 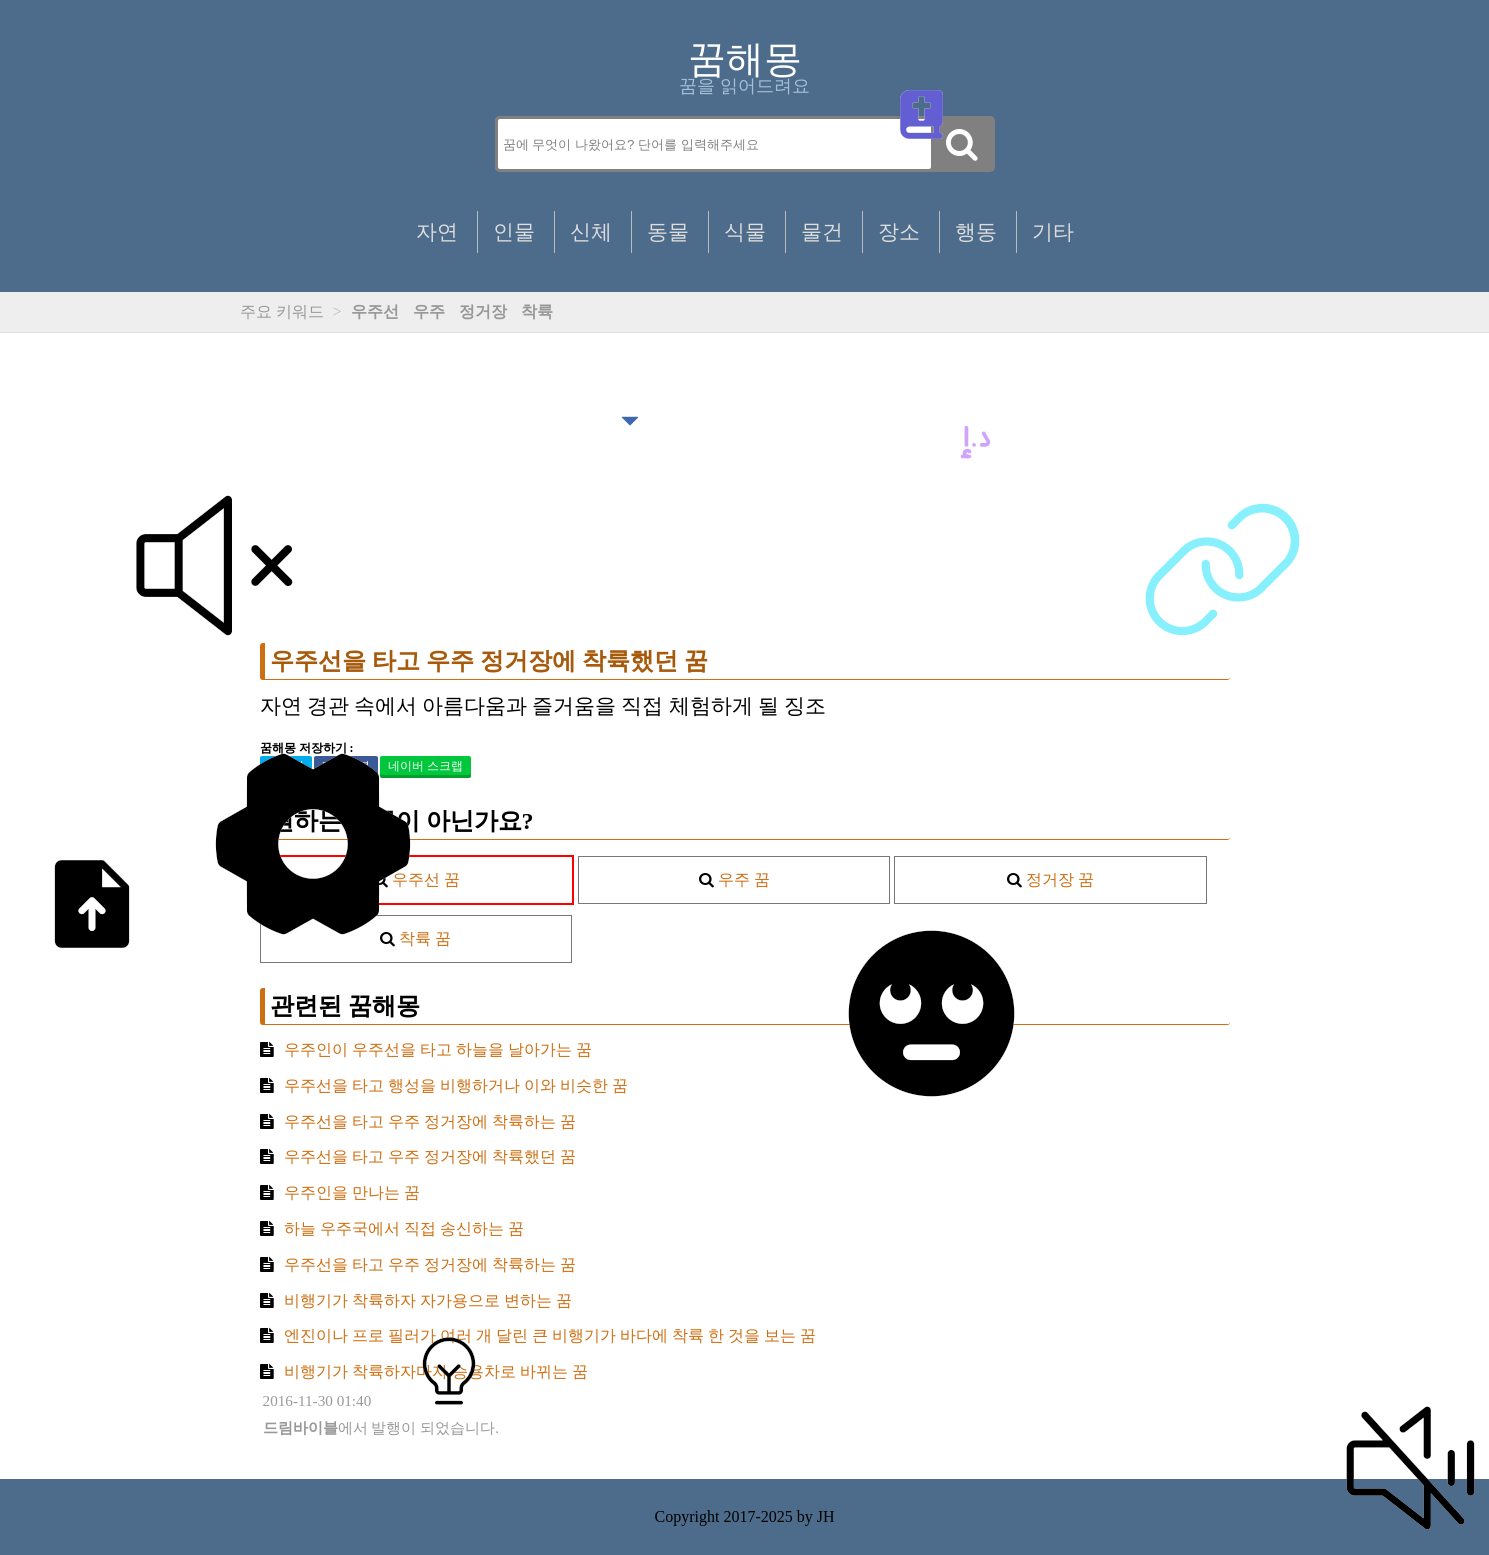 What do you see at coordinates (931, 1013) in the screenshot?
I see `react with an eye-roll emoji` at bounding box center [931, 1013].